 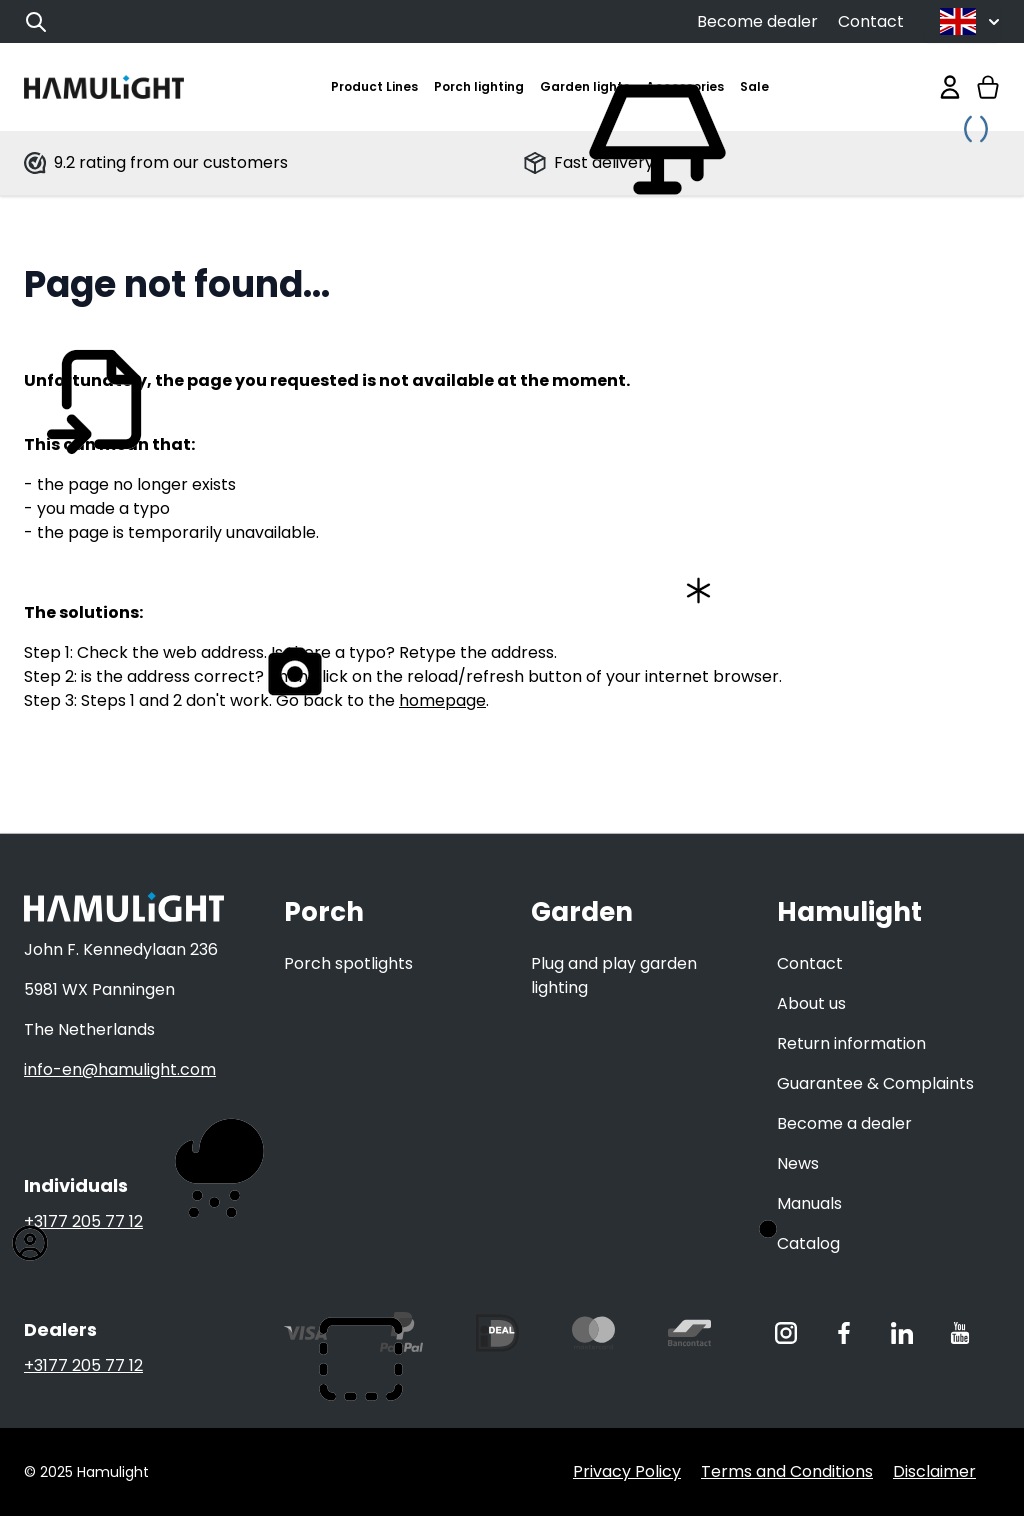 I want to click on import a file from another source, so click(x=101, y=399).